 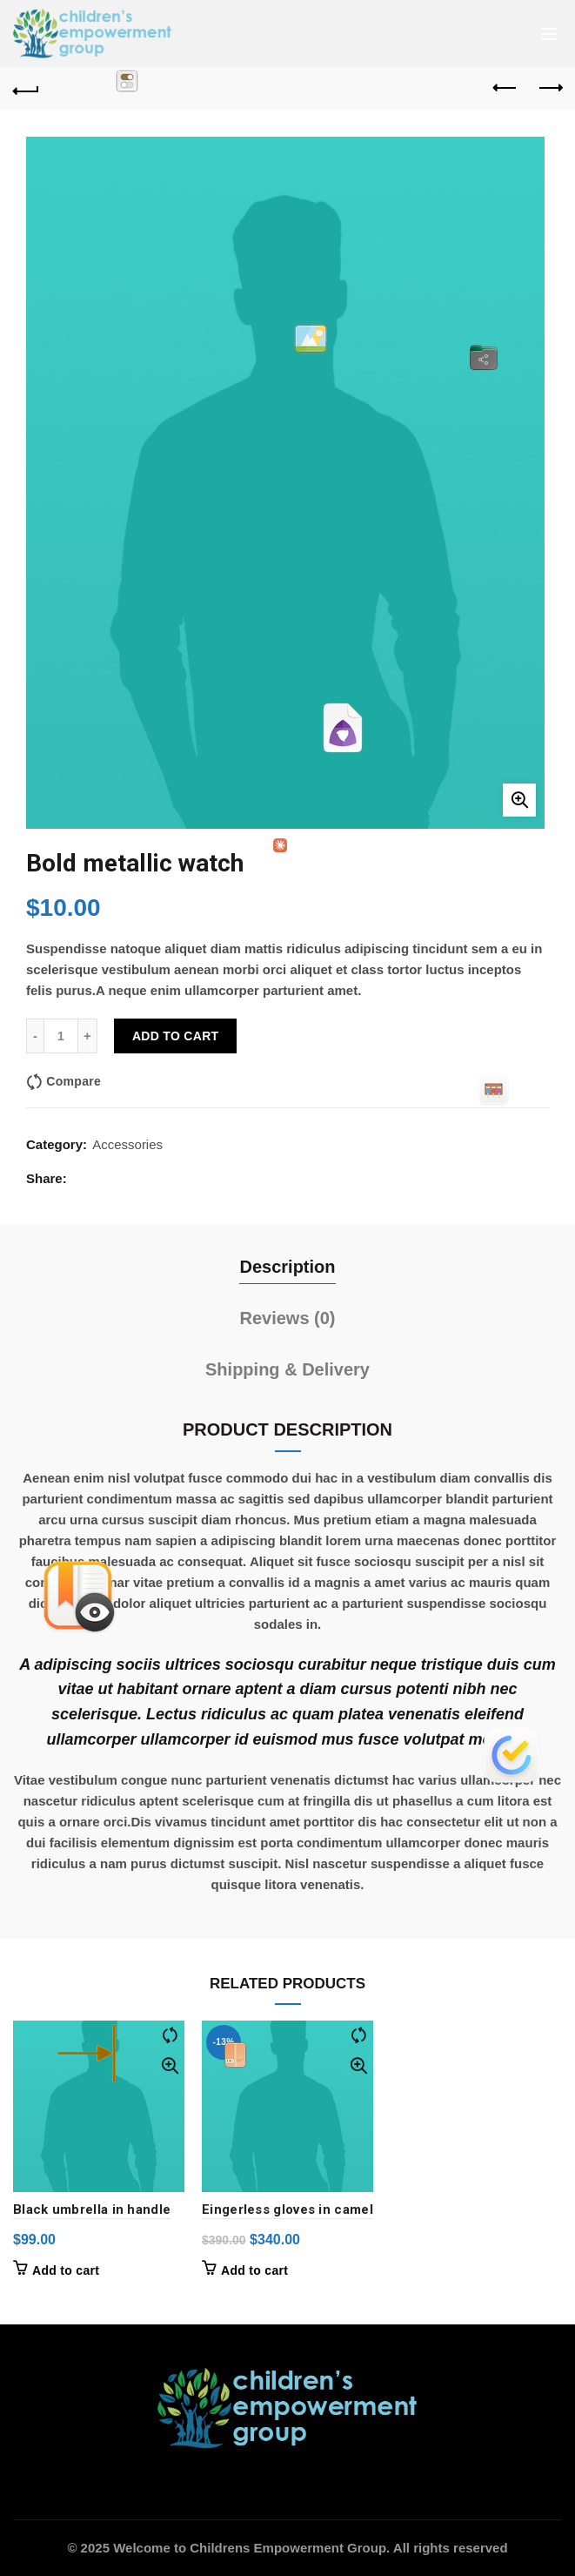 What do you see at coordinates (484, 357) in the screenshot?
I see `access your public shared folder` at bounding box center [484, 357].